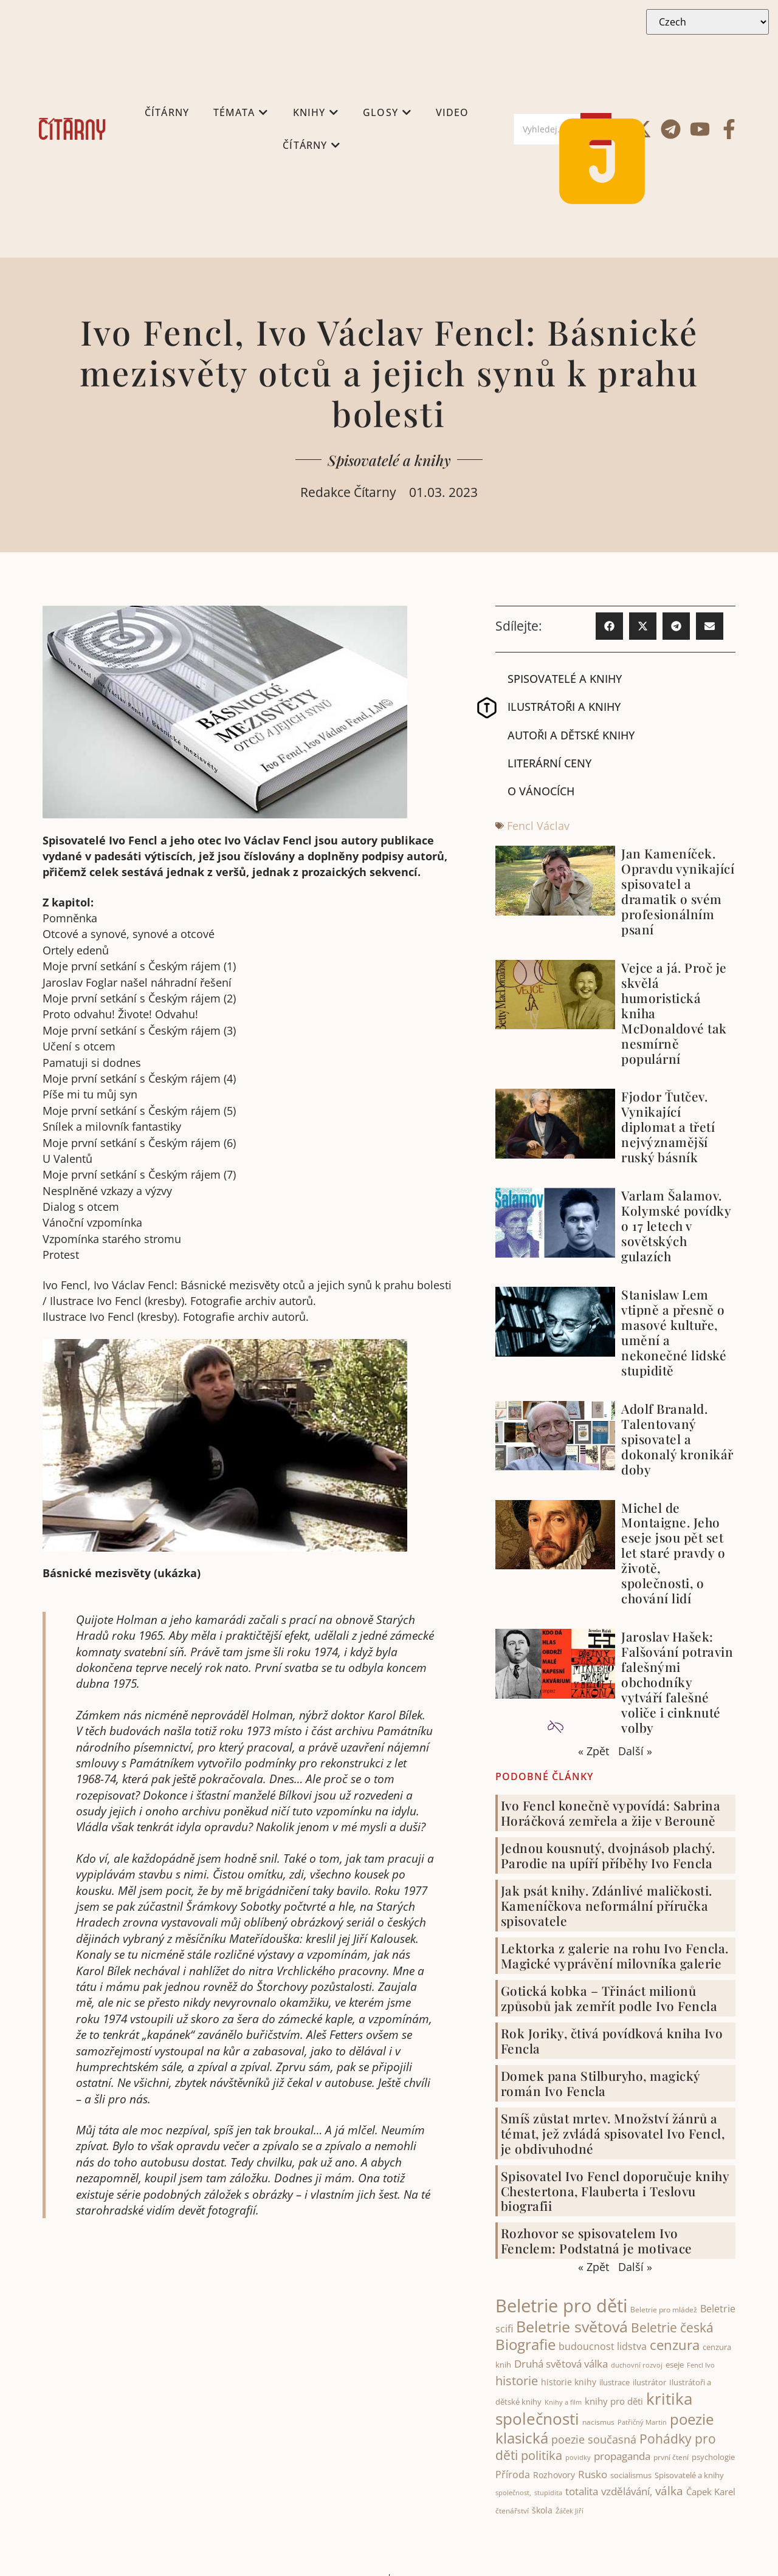 The height and width of the screenshot is (2576, 778). I want to click on indicates items or sections starting with the letter J, so click(602, 161).